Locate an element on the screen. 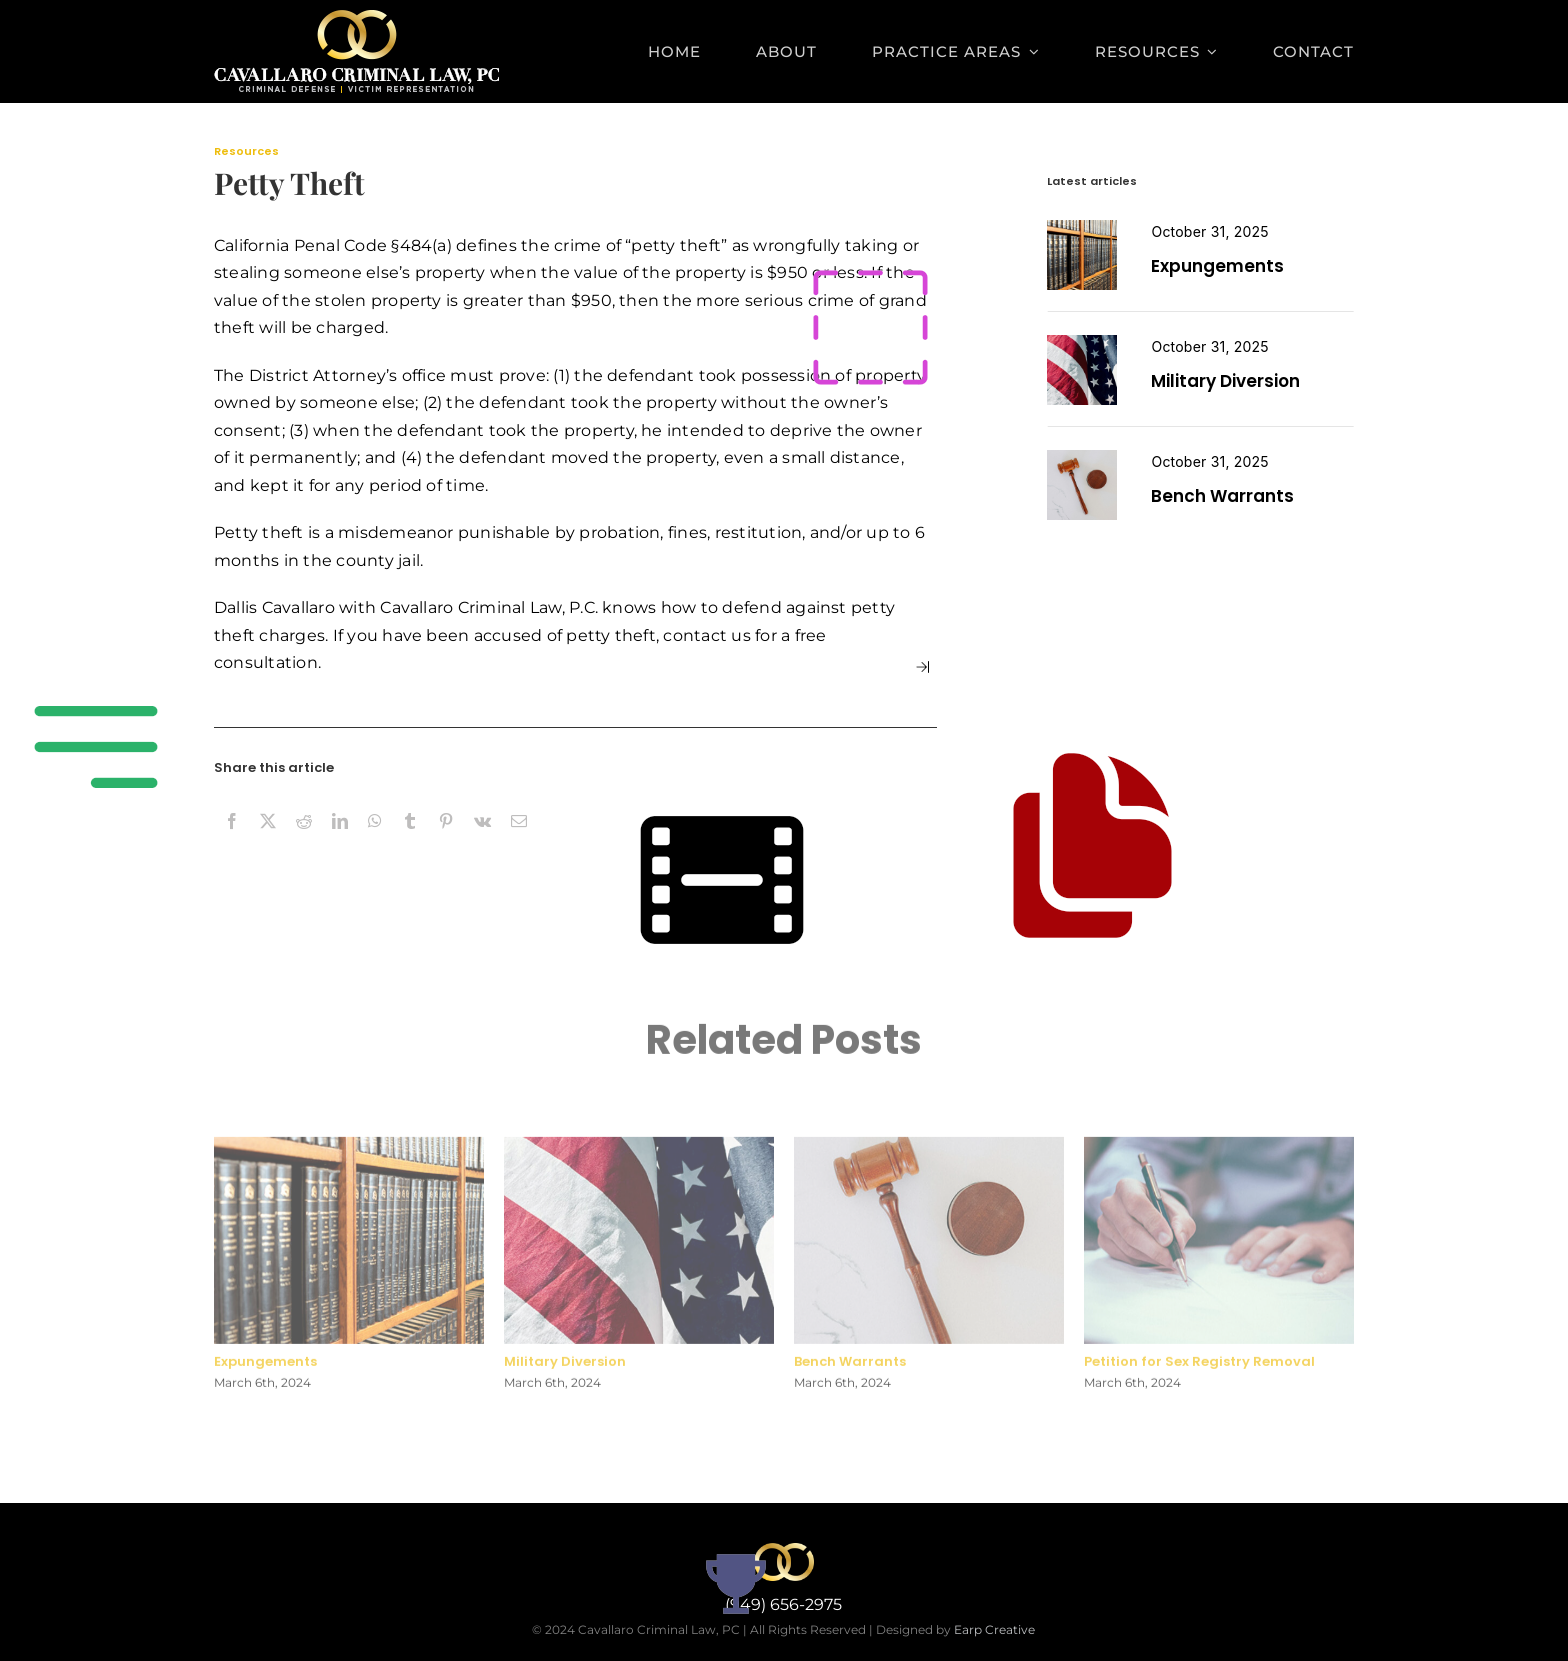 This screenshot has width=1568, height=1661. duplicate or copy a document is located at coordinates (1092, 845).